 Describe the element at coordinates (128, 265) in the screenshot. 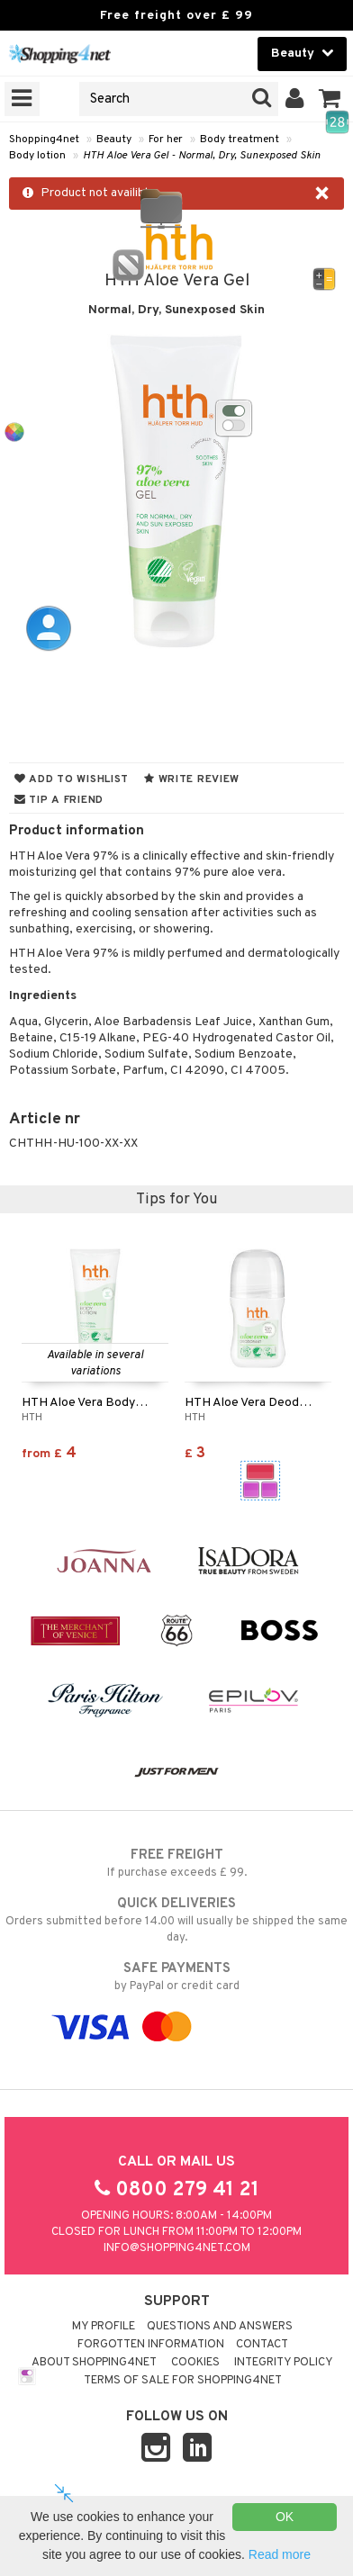

I see `open the apple news app` at that location.